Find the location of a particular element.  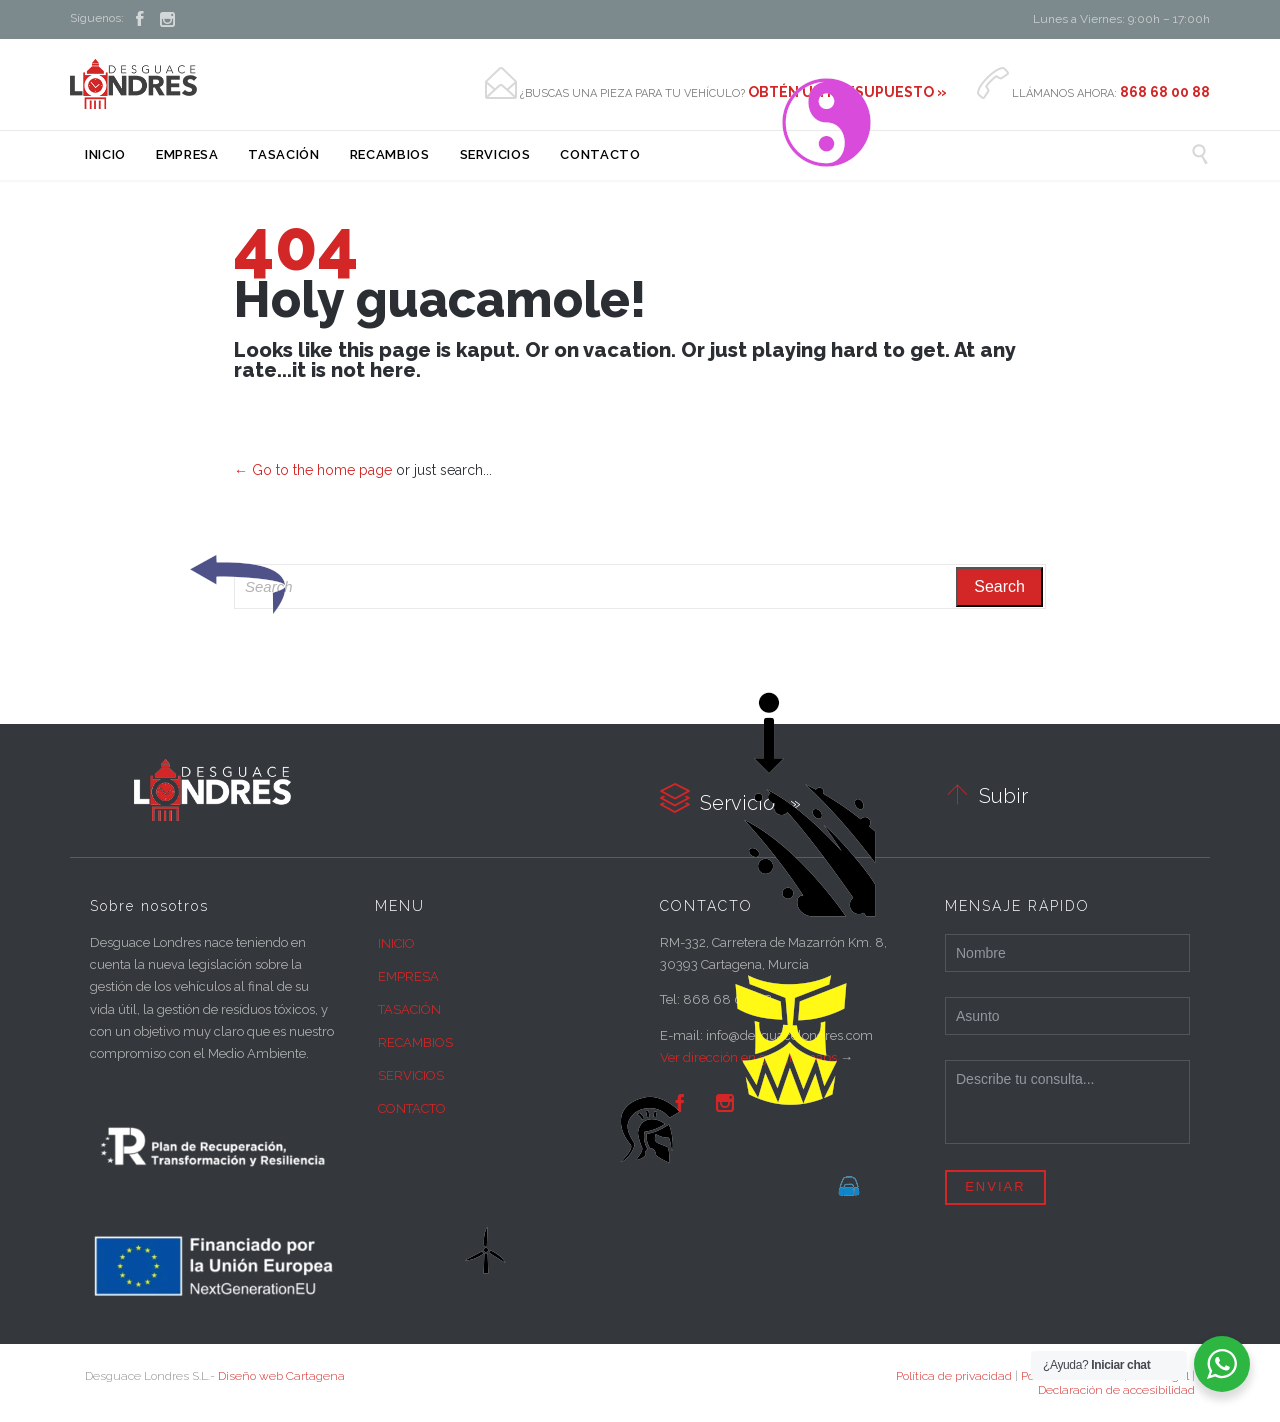

swipe left gesture indicator is located at coordinates (236, 581).